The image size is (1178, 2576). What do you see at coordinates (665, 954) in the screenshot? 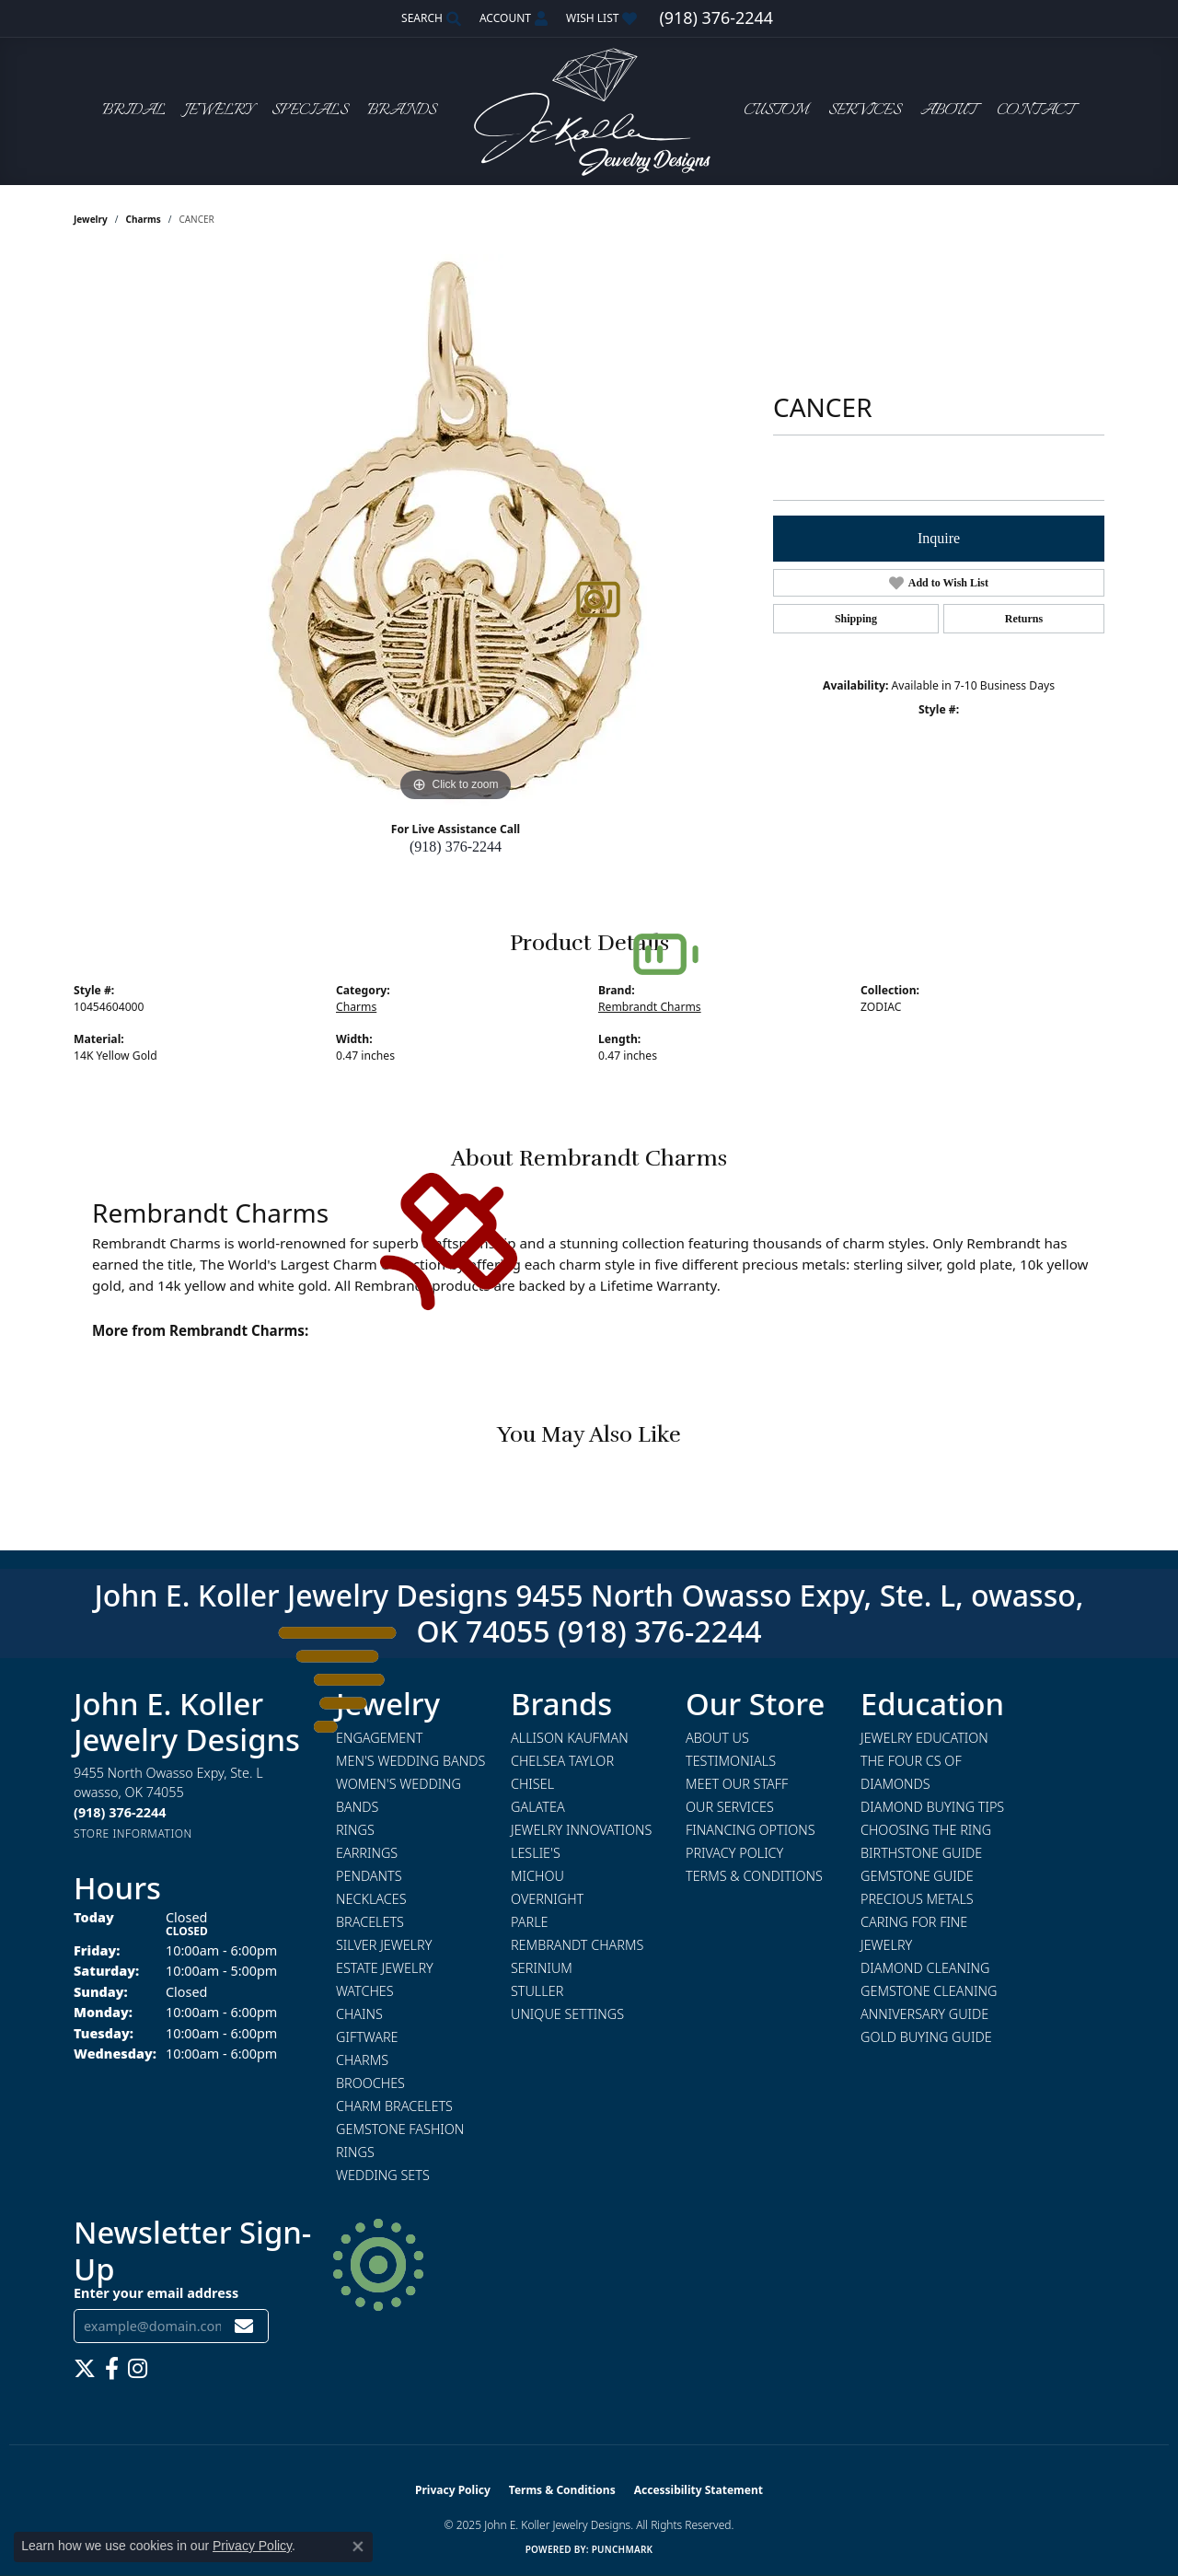
I see `indicates medium battery level` at bounding box center [665, 954].